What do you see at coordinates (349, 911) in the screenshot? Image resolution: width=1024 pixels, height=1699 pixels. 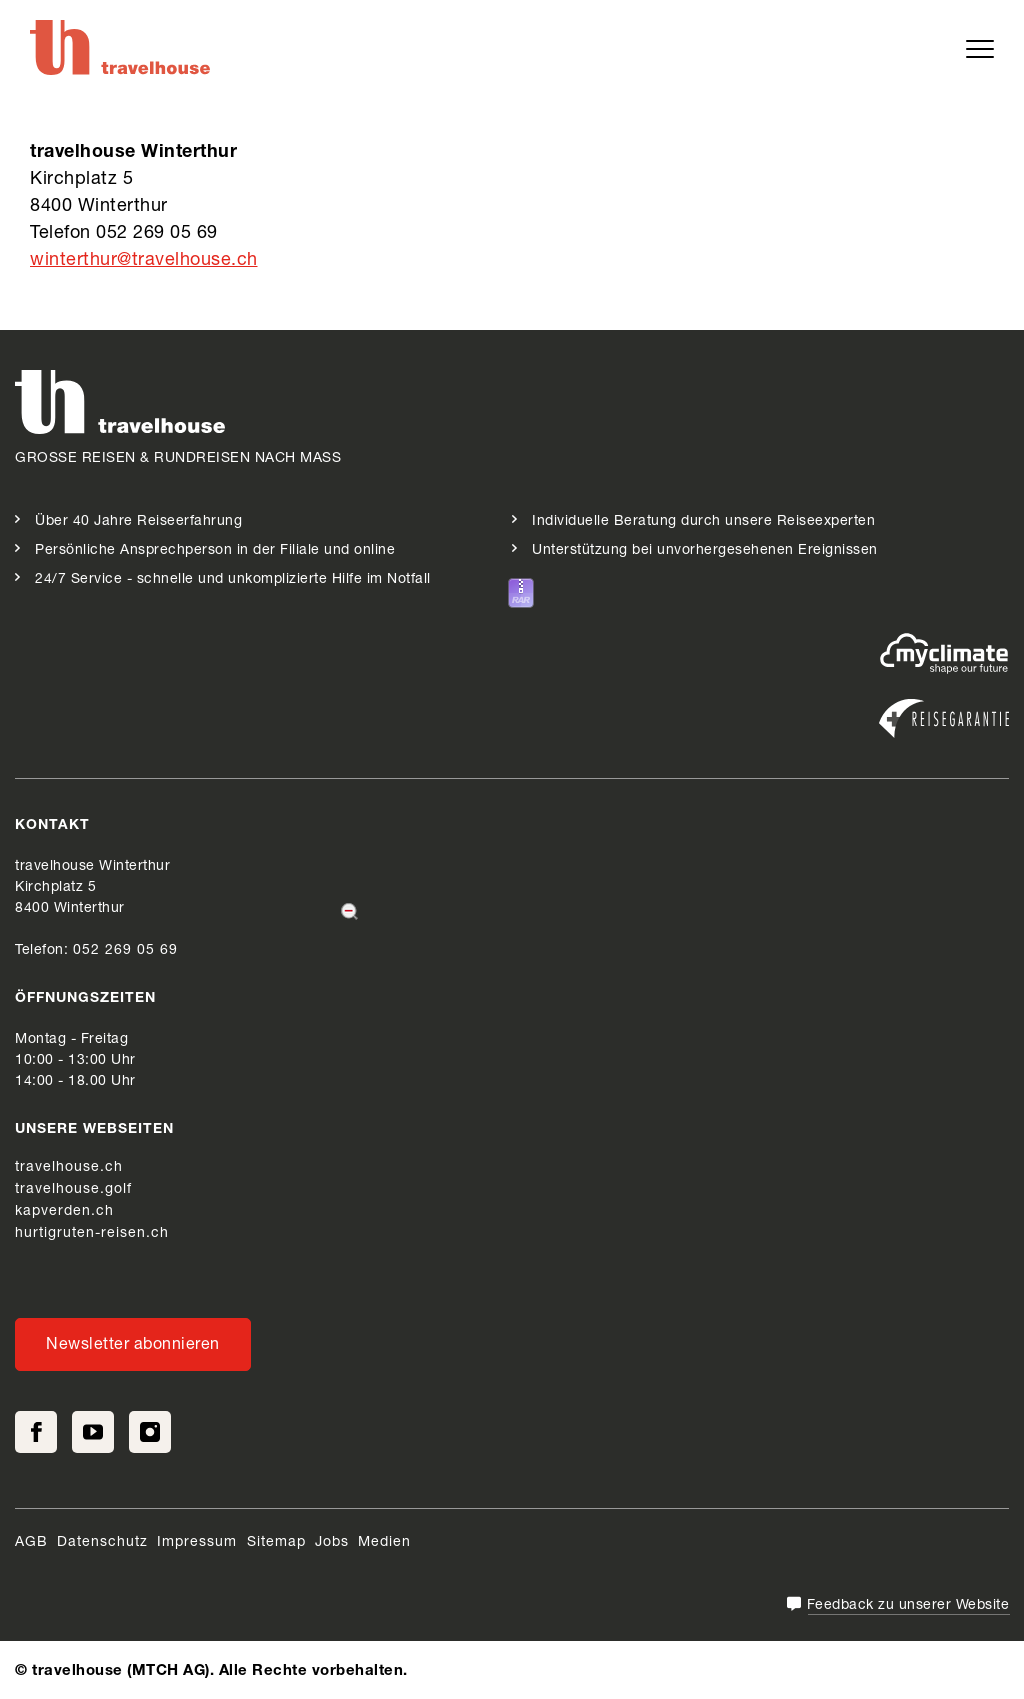 I see `zoom out of document view` at bounding box center [349, 911].